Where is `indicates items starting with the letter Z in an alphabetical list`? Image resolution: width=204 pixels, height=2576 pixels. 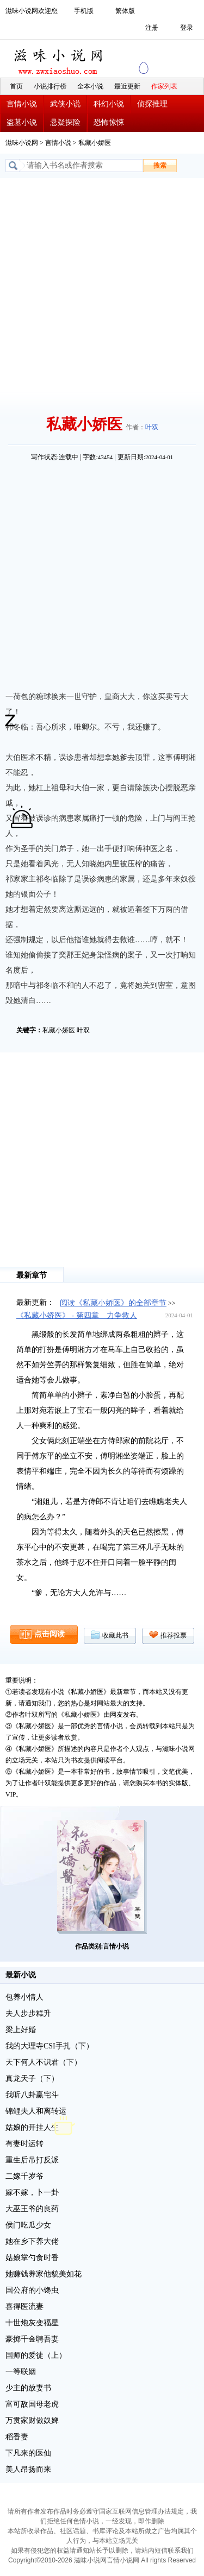 indicates items starting with the letter Z in an alphabetical list is located at coordinates (10, 720).